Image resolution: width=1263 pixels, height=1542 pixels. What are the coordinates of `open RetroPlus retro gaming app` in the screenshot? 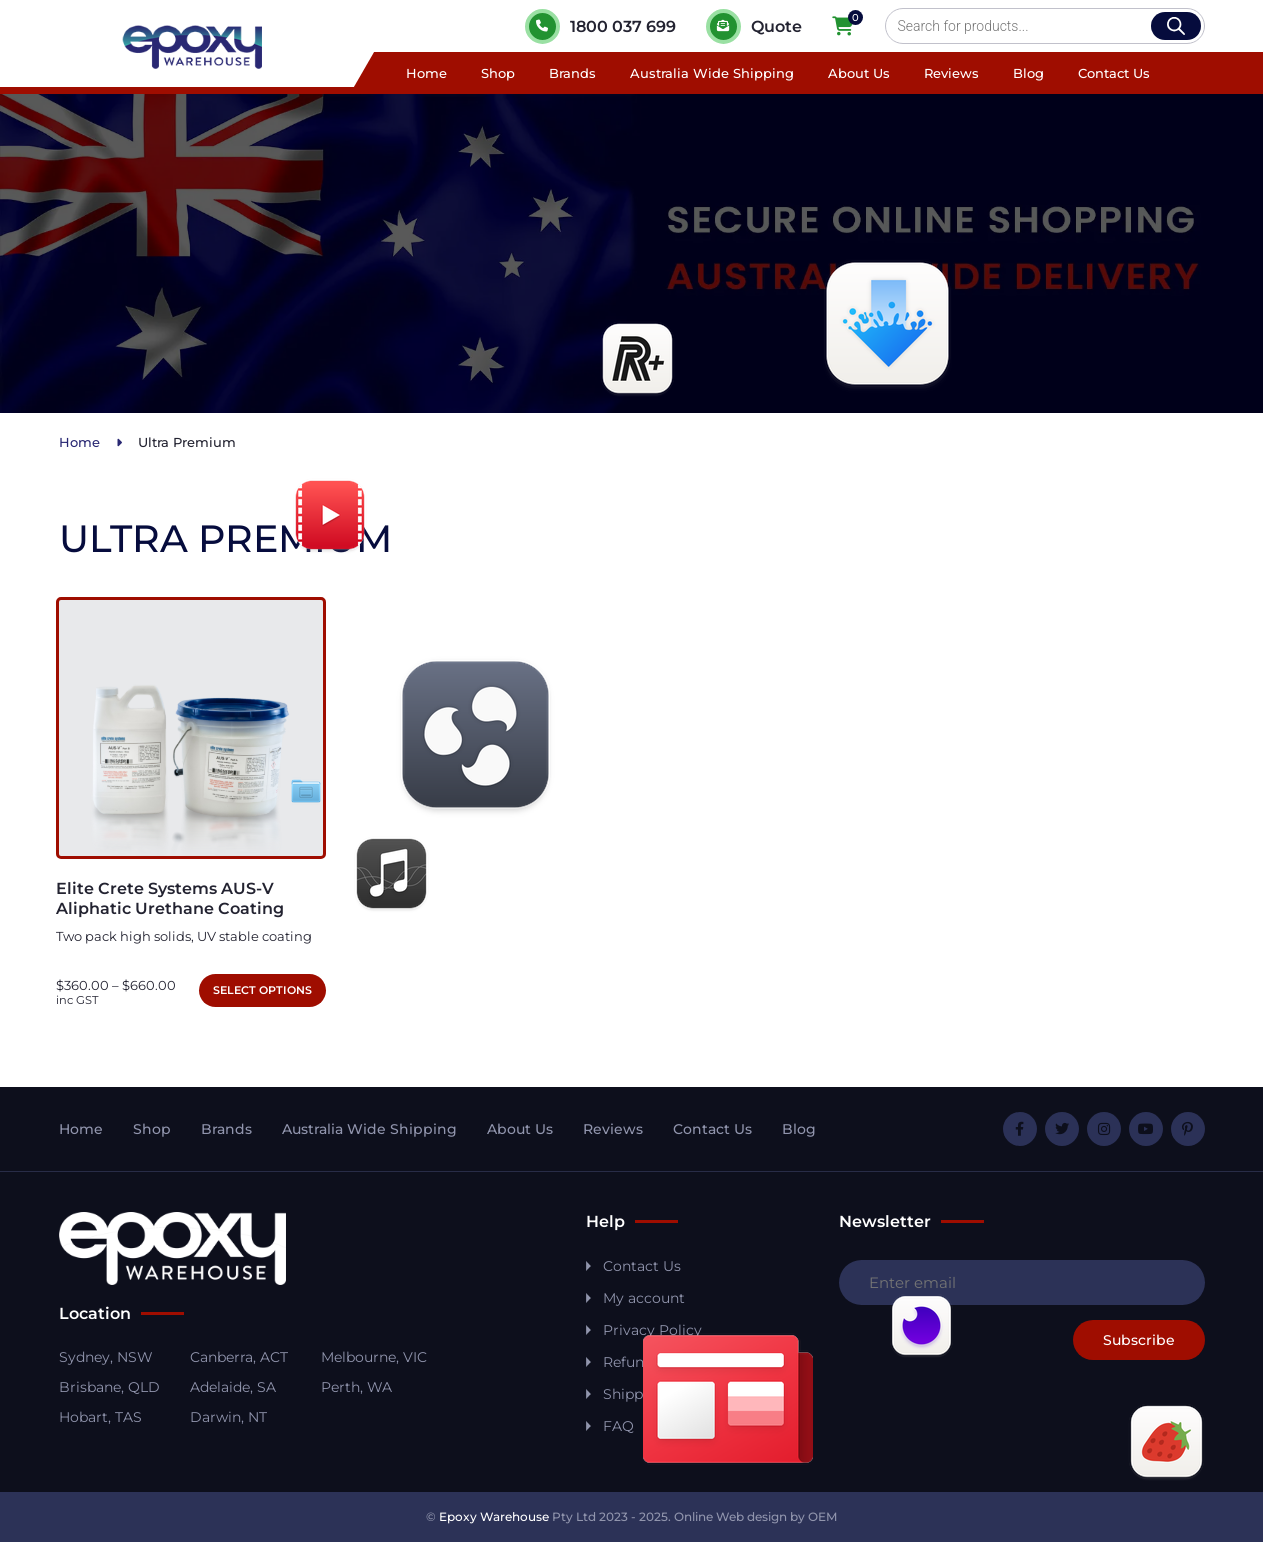 It's located at (637, 358).